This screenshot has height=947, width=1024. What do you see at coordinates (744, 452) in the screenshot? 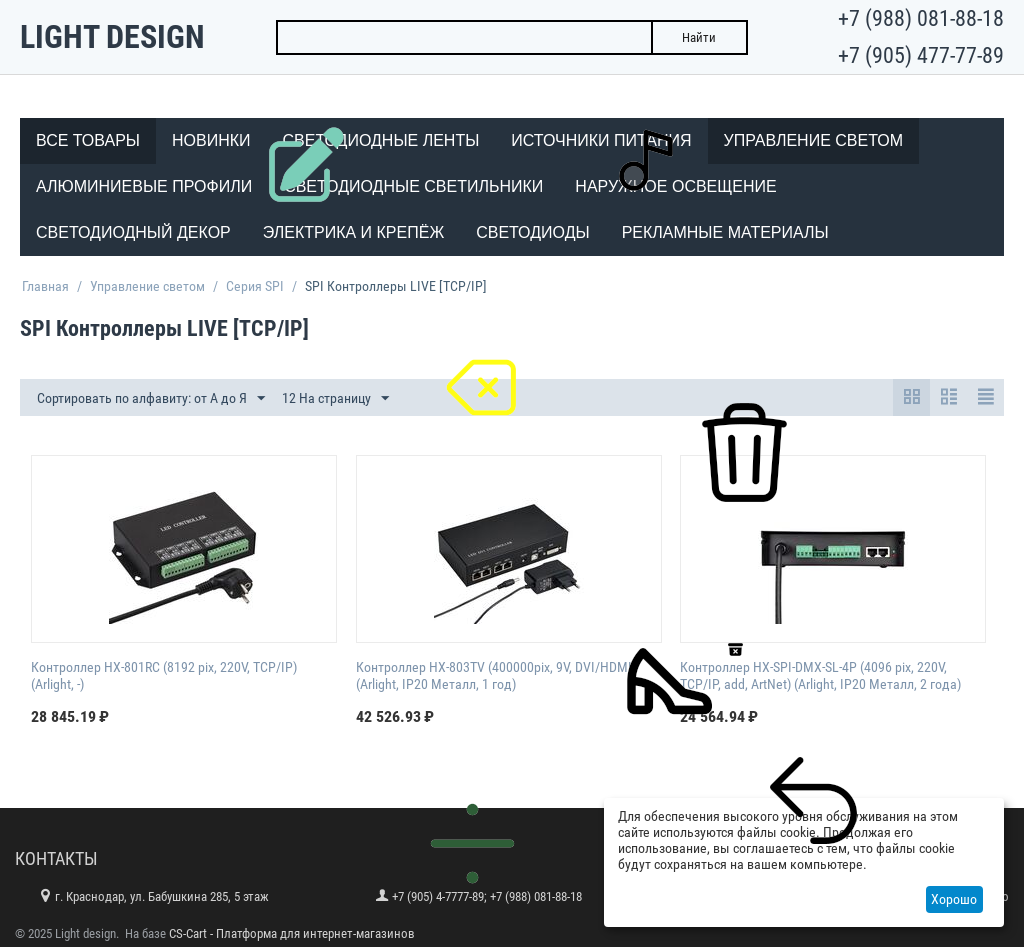
I see `delete selected item` at bounding box center [744, 452].